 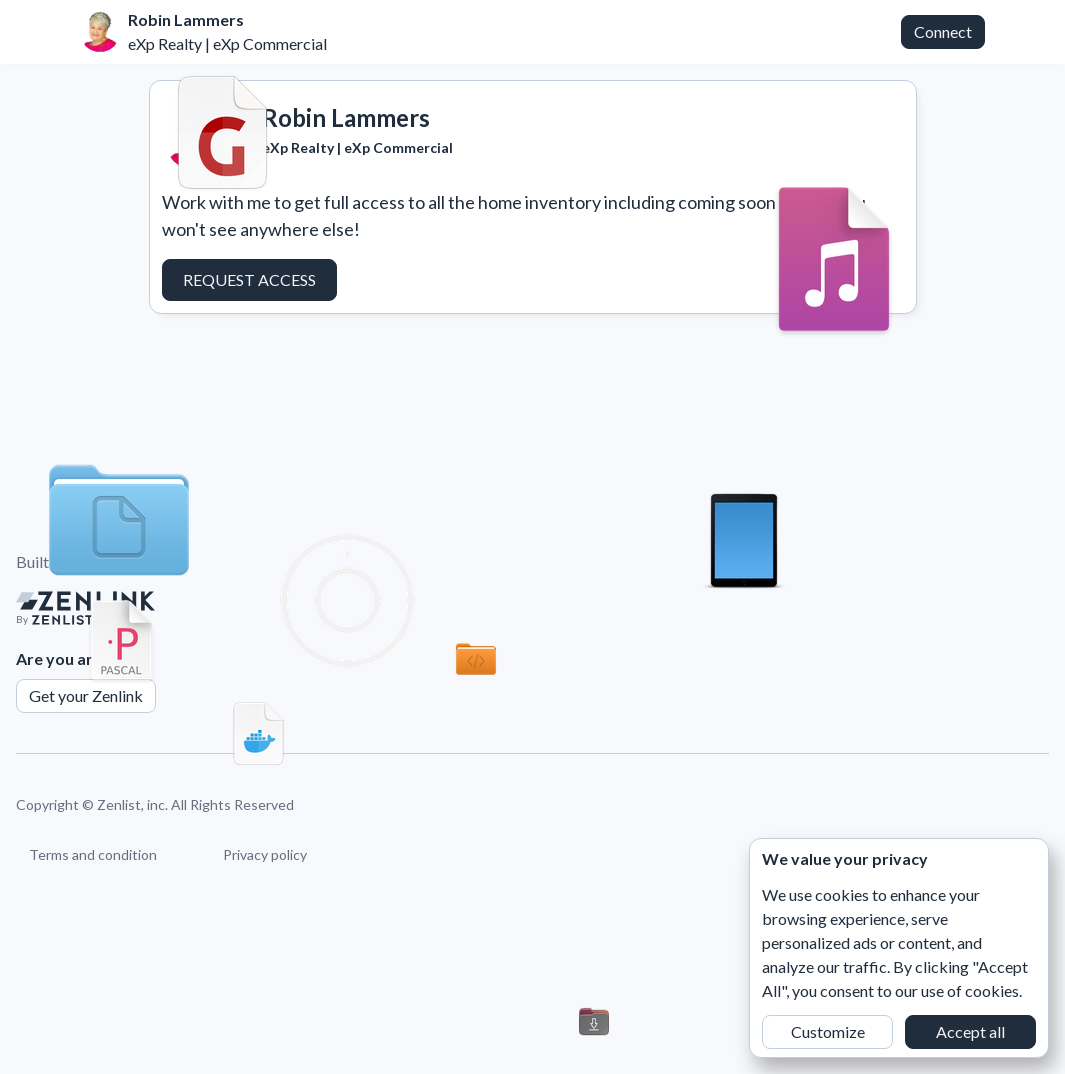 What do you see at coordinates (834, 259) in the screenshot?
I see `audio file type indicator` at bounding box center [834, 259].